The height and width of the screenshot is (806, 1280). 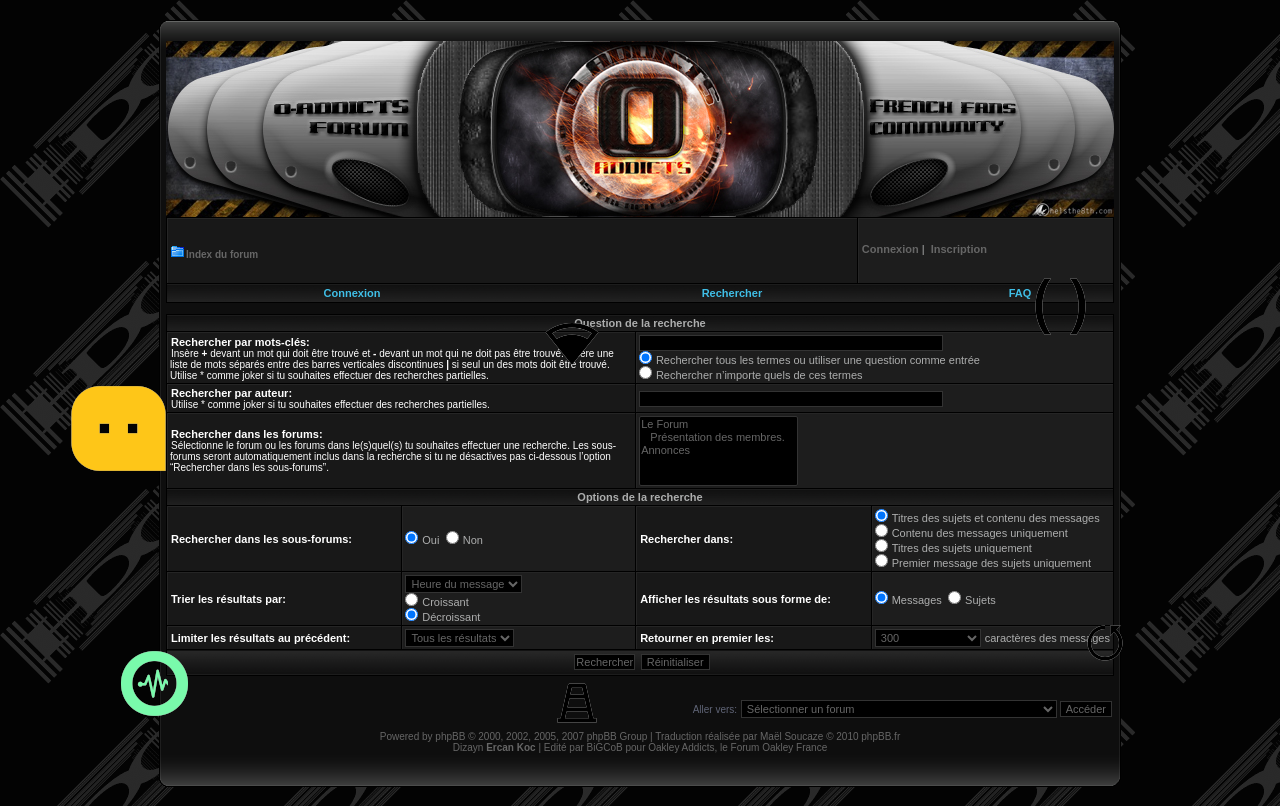 I want to click on graylog logo - open log management platform, so click(x=154, y=683).